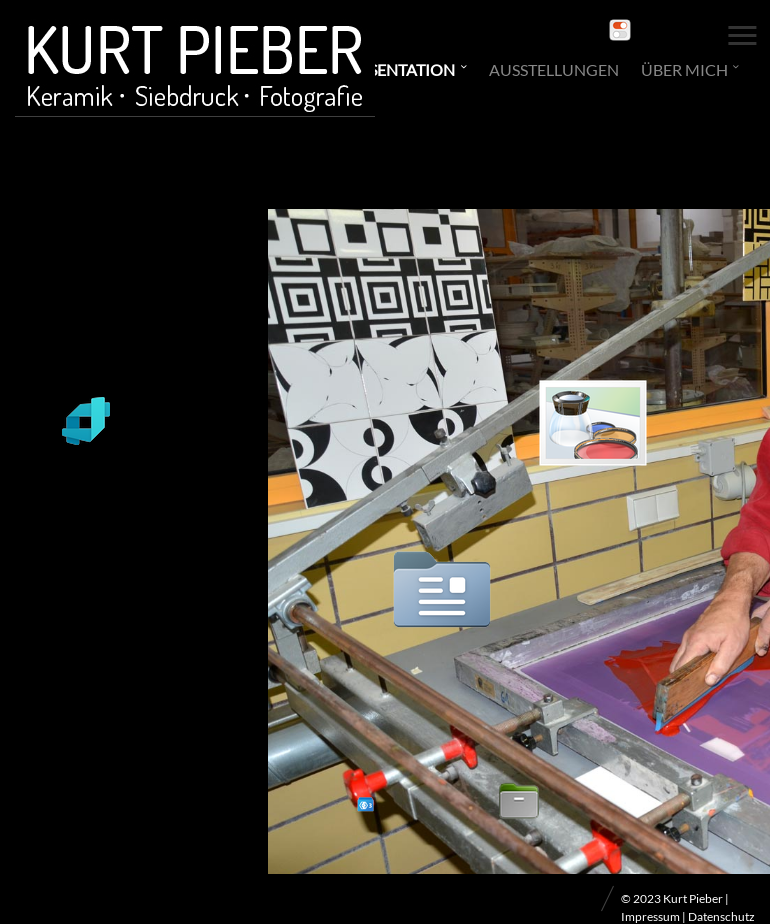 This screenshot has height=924, width=770. What do you see at coordinates (86, 421) in the screenshot?
I see `open visualblend application` at bounding box center [86, 421].